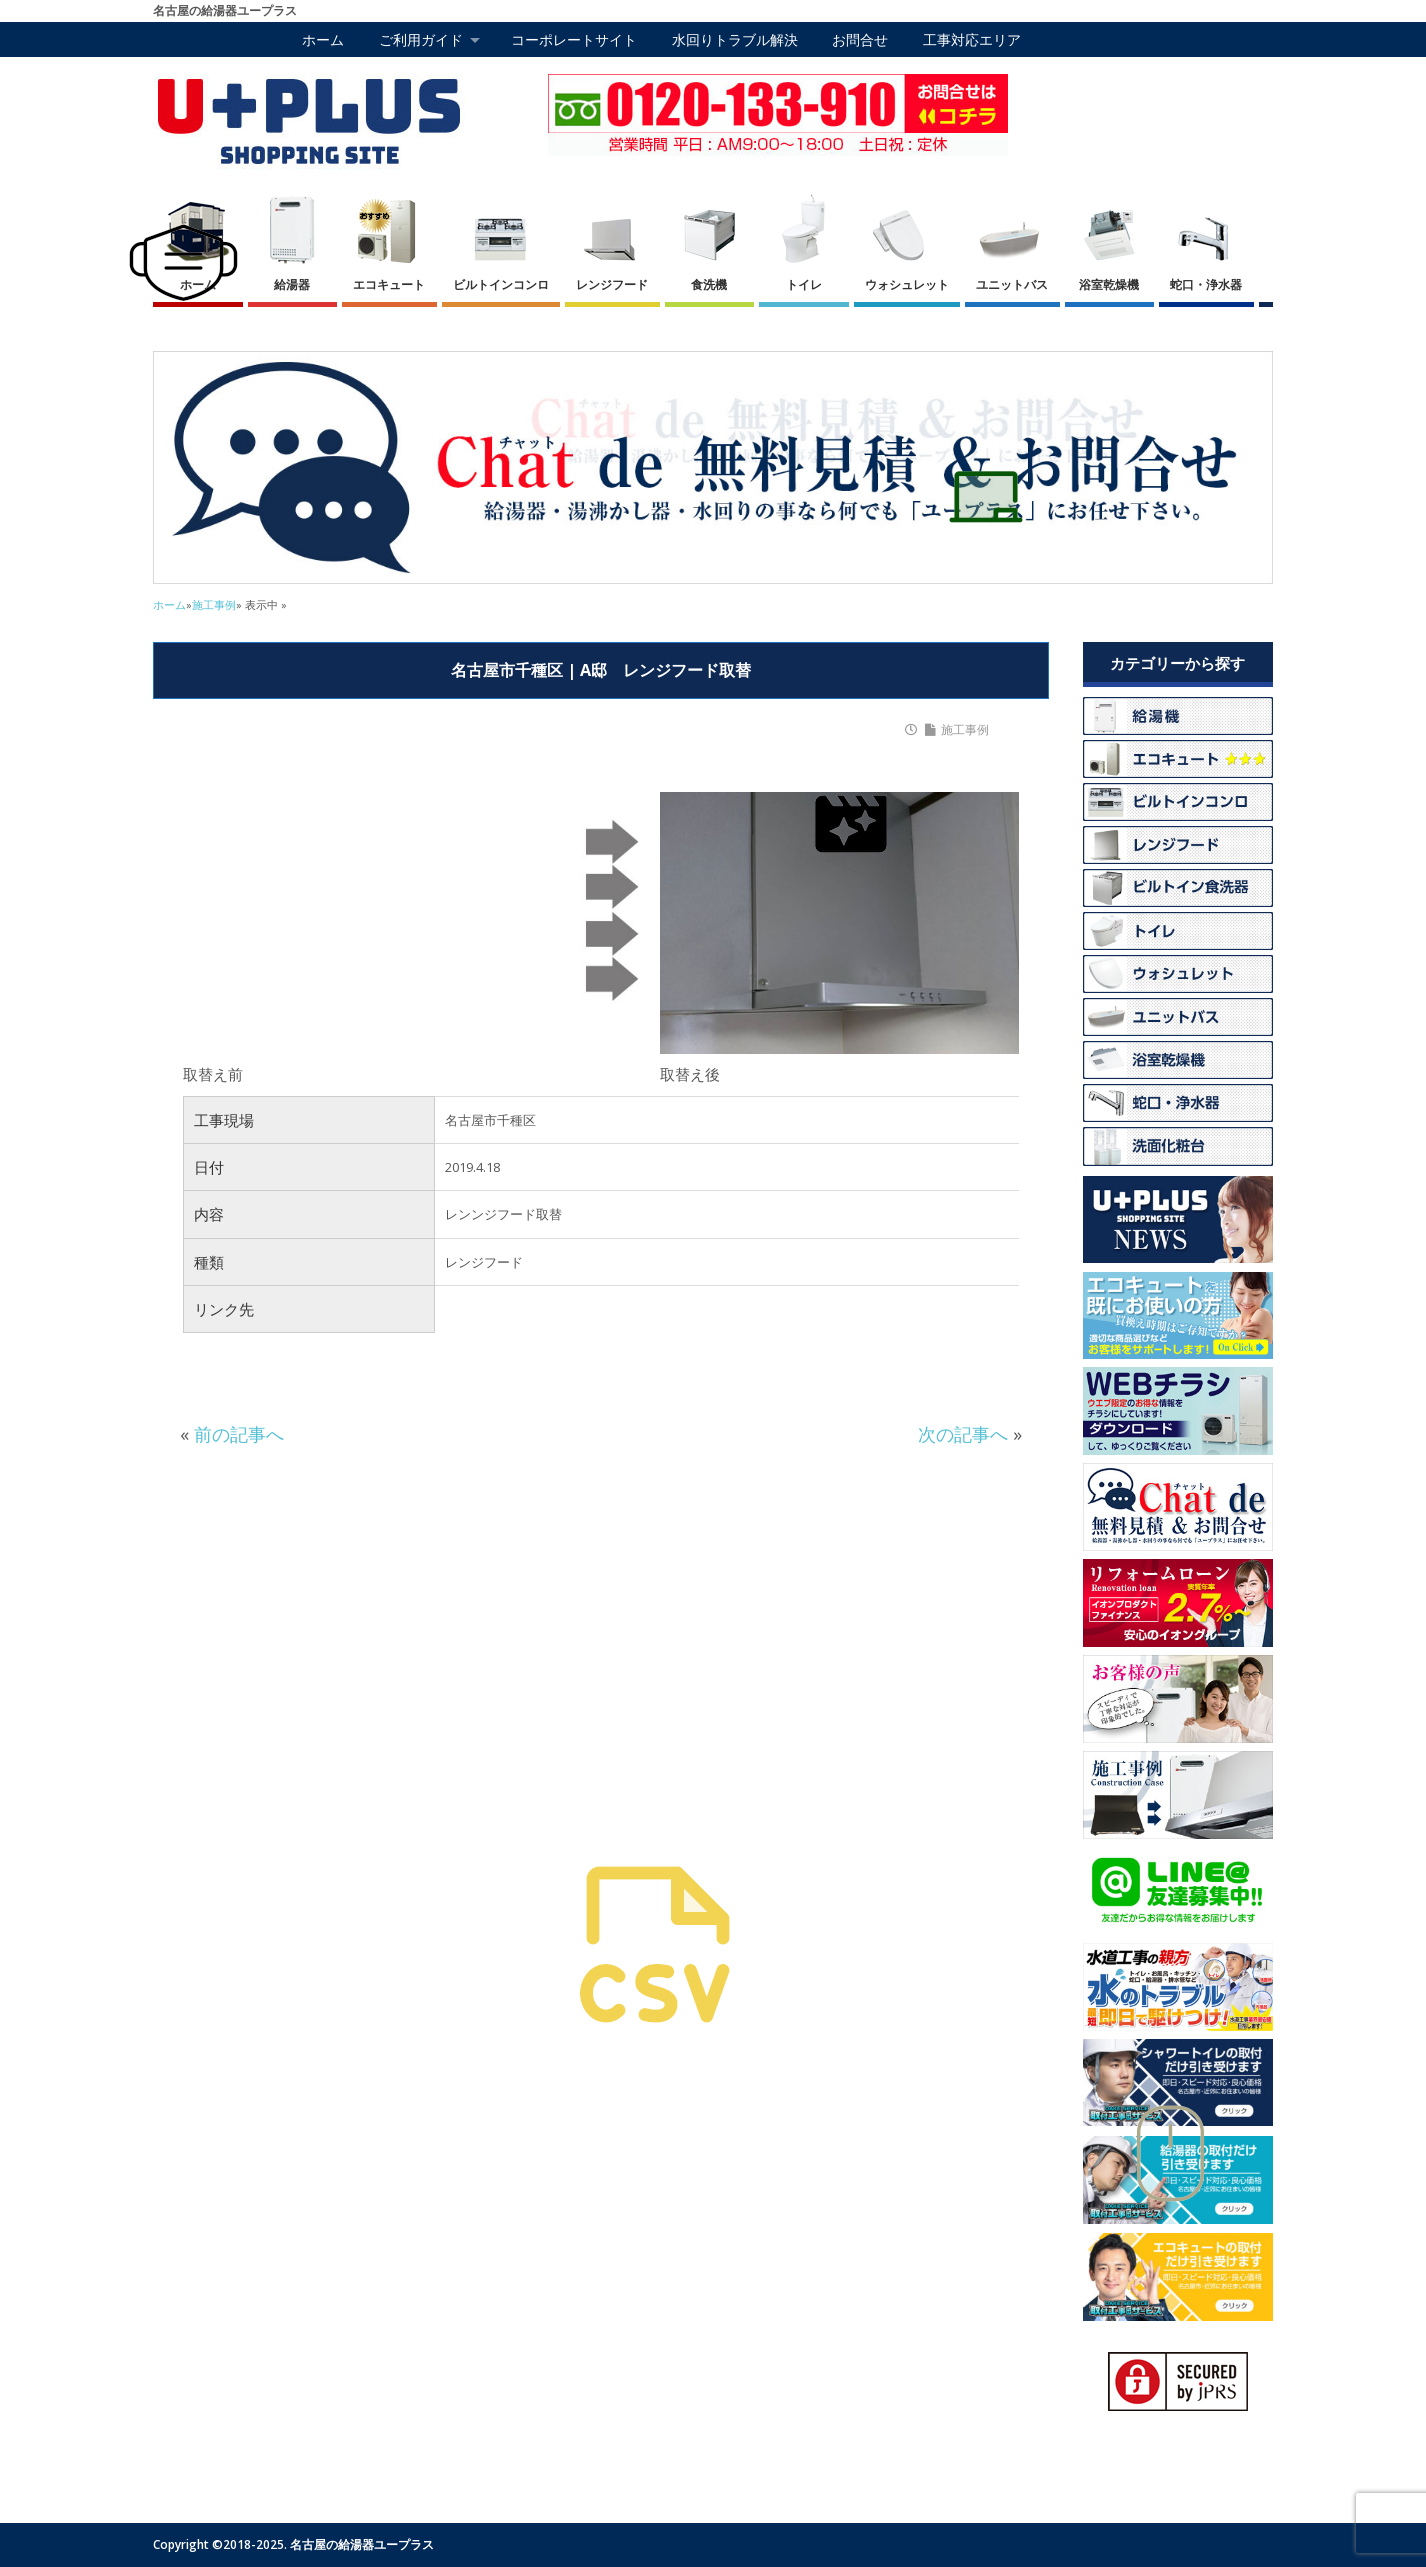  I want to click on open or view a CSV file, so click(658, 1951).